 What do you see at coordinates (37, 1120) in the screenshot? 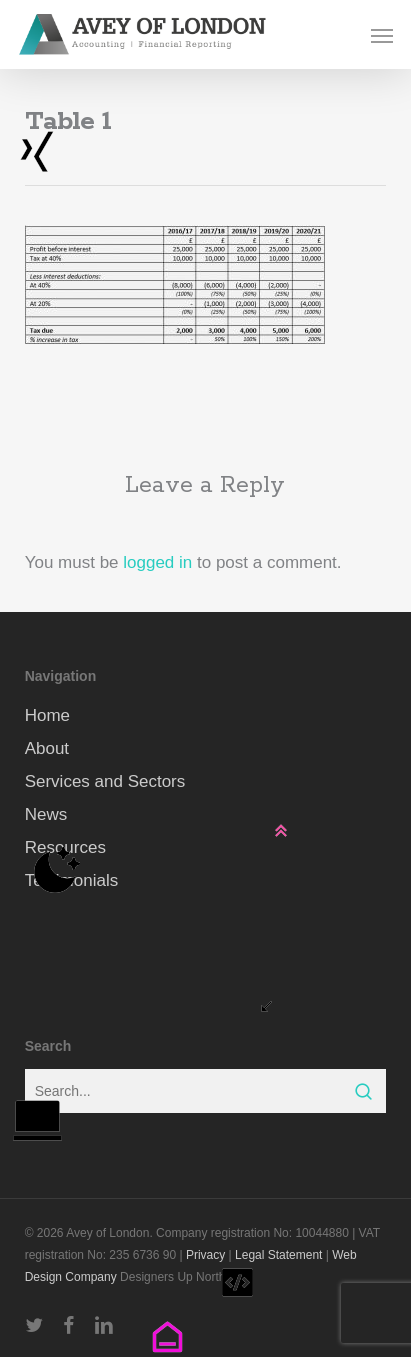
I see `view device information for macbook` at bounding box center [37, 1120].